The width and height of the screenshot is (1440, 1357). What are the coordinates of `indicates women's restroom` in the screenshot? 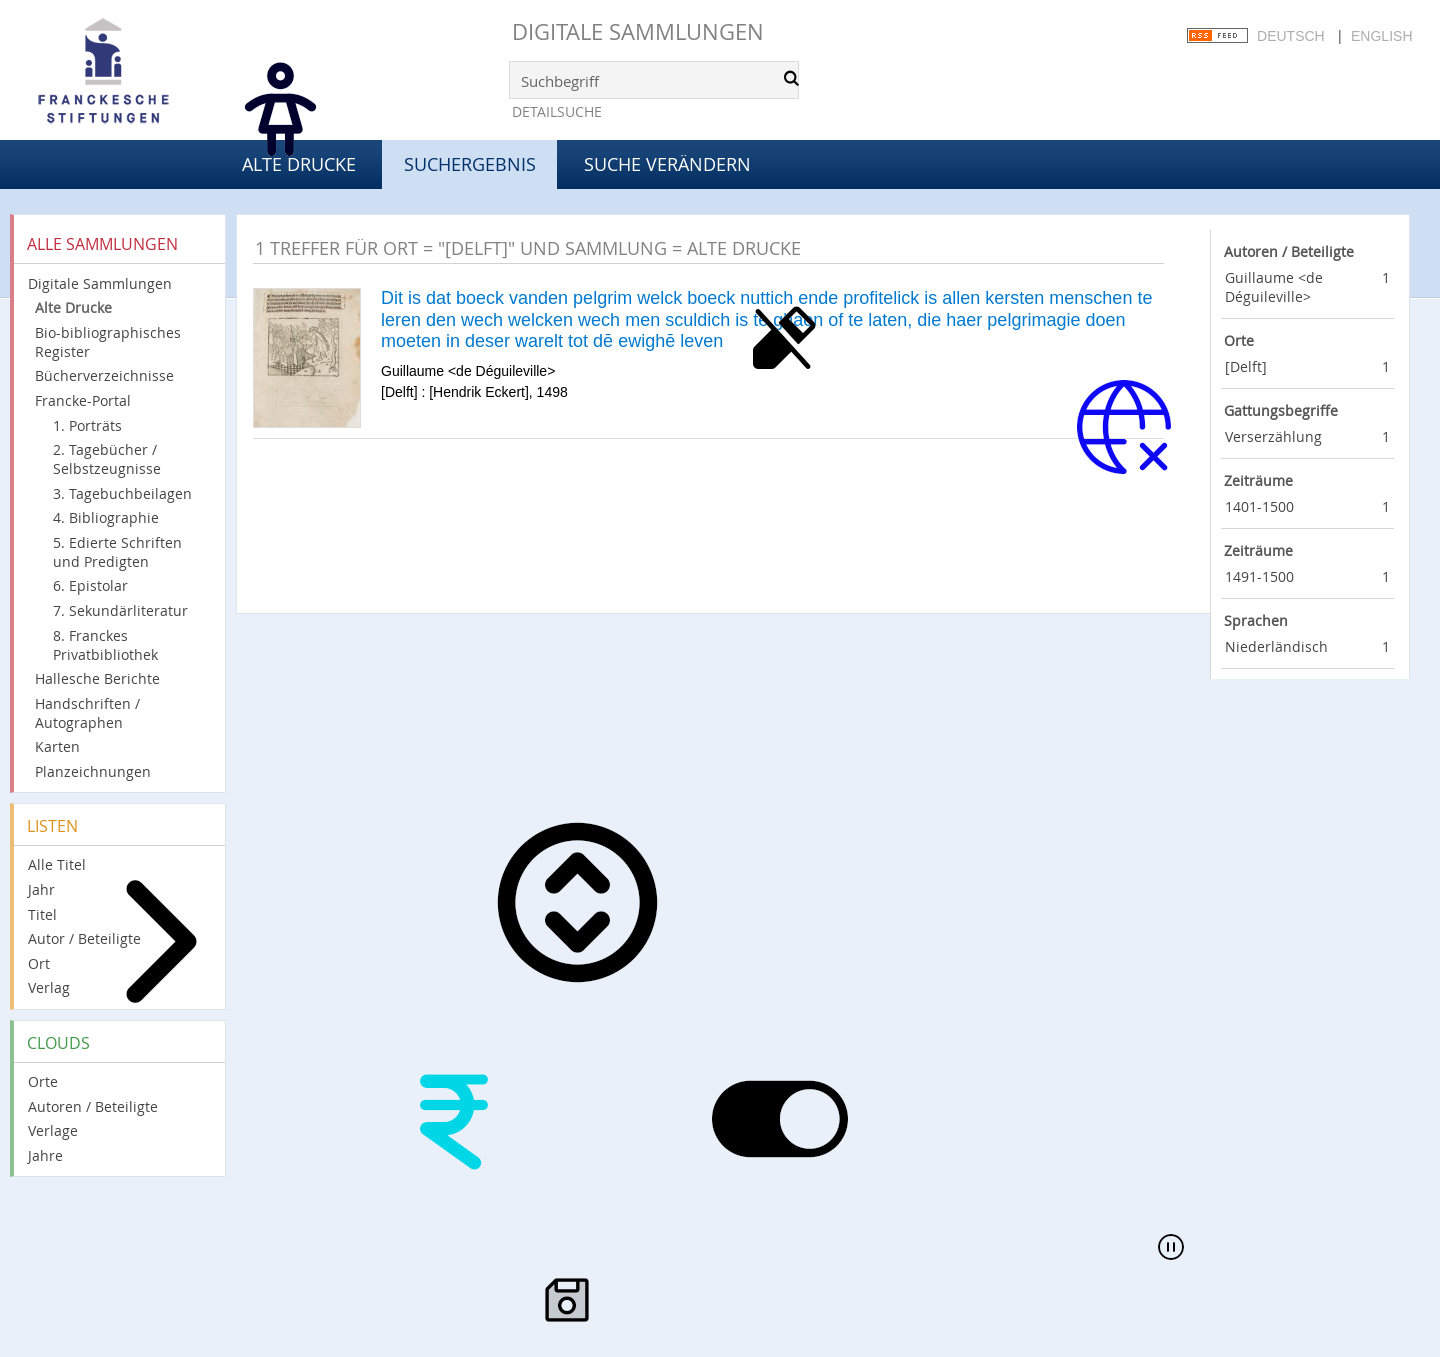 It's located at (280, 111).